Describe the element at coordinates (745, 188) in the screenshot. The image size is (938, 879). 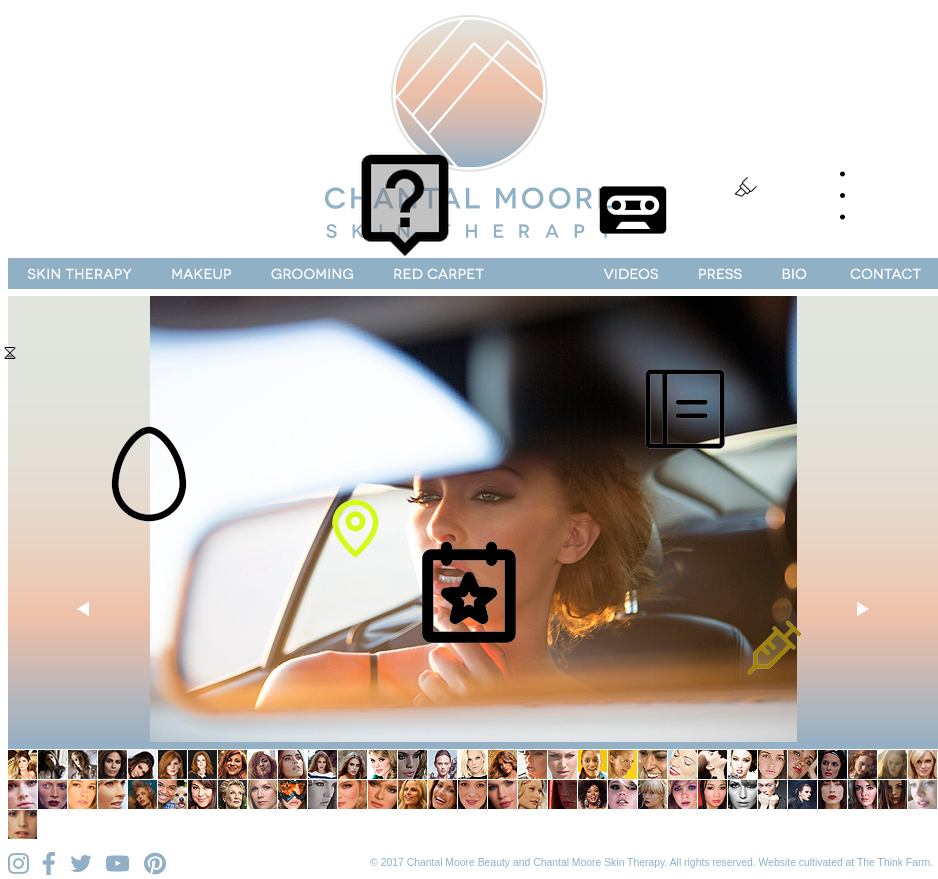
I see `highlight or mark selected text` at that location.